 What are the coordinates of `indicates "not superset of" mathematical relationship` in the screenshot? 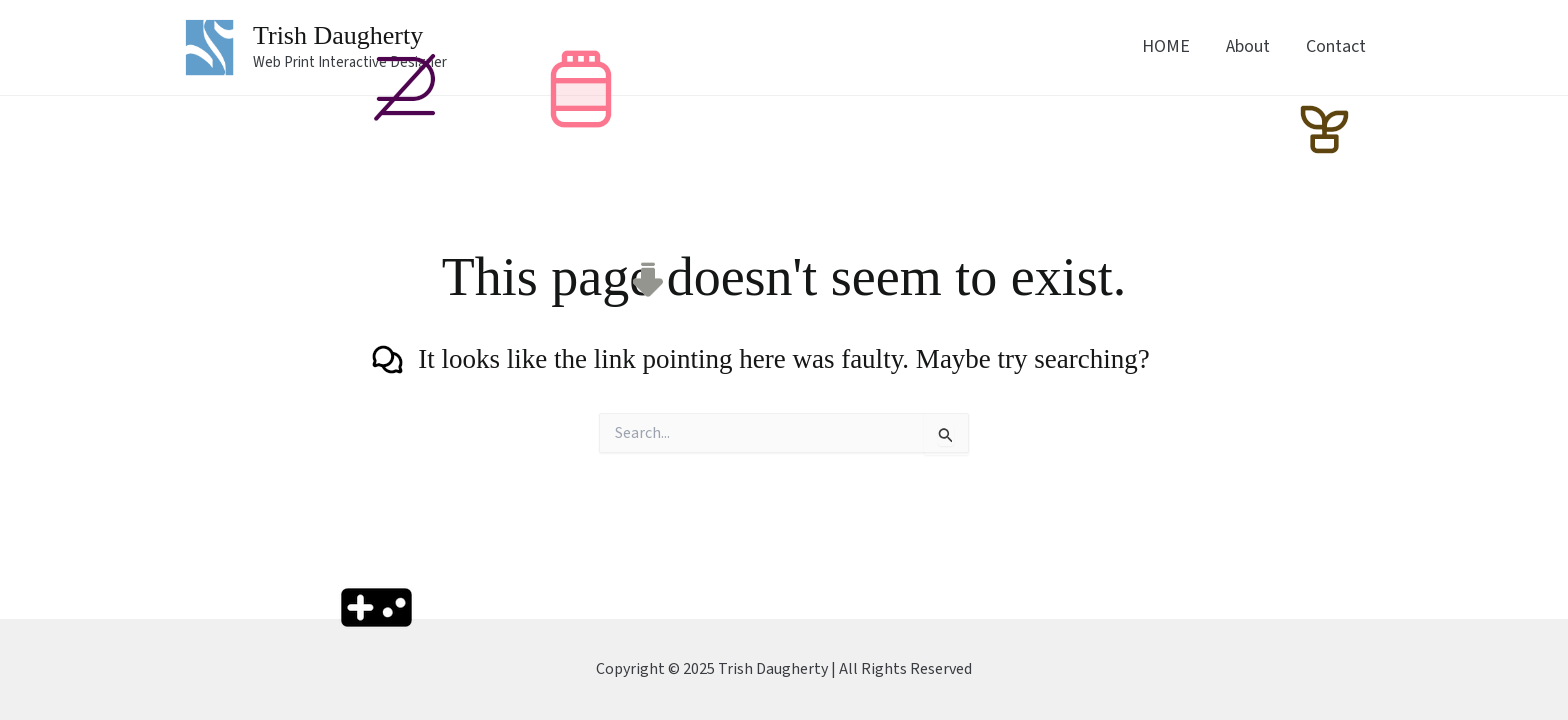 It's located at (404, 87).